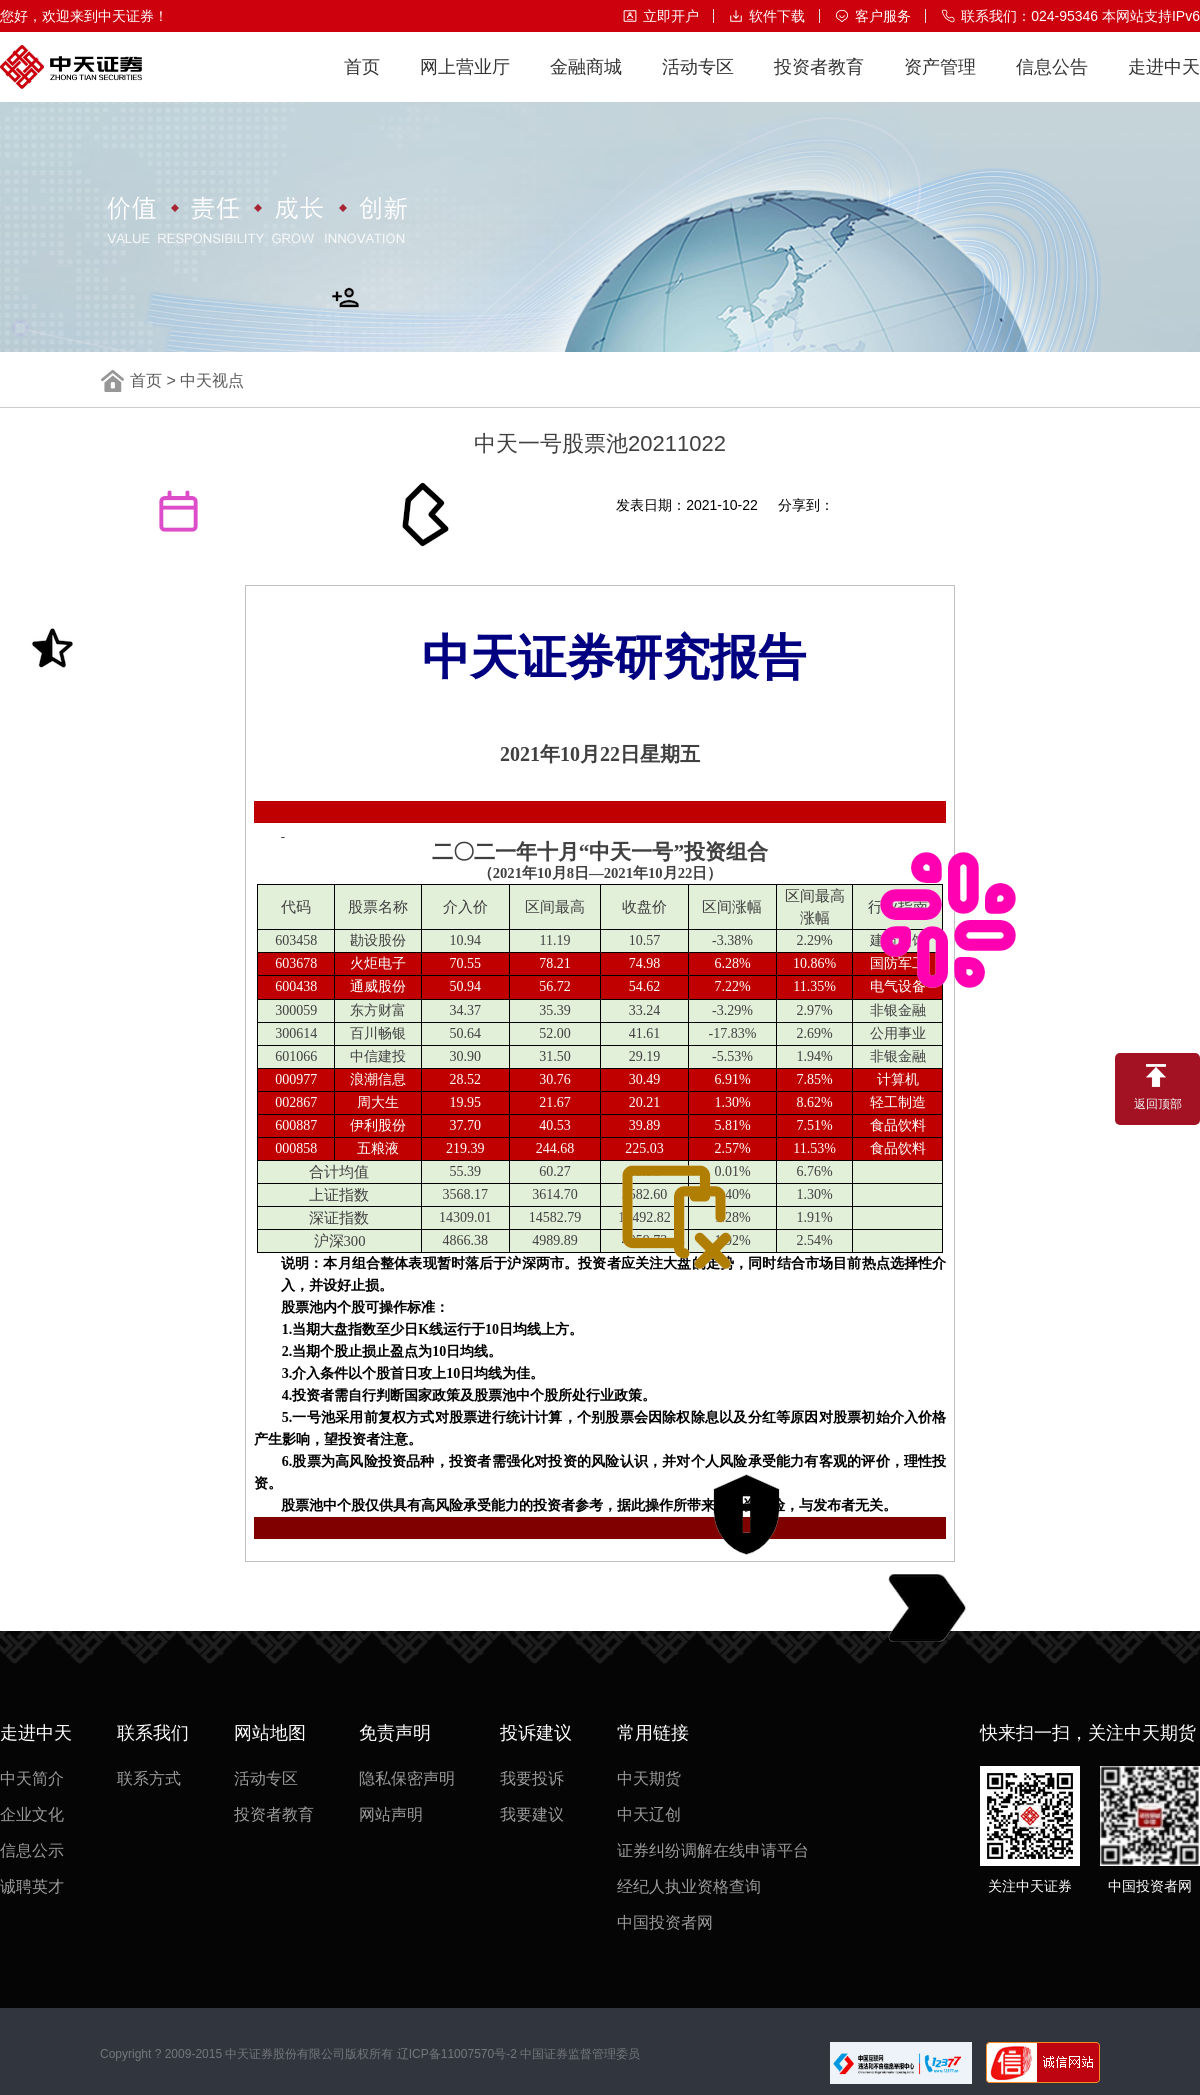  What do you see at coordinates (948, 920) in the screenshot?
I see `open Slack messaging app` at bounding box center [948, 920].